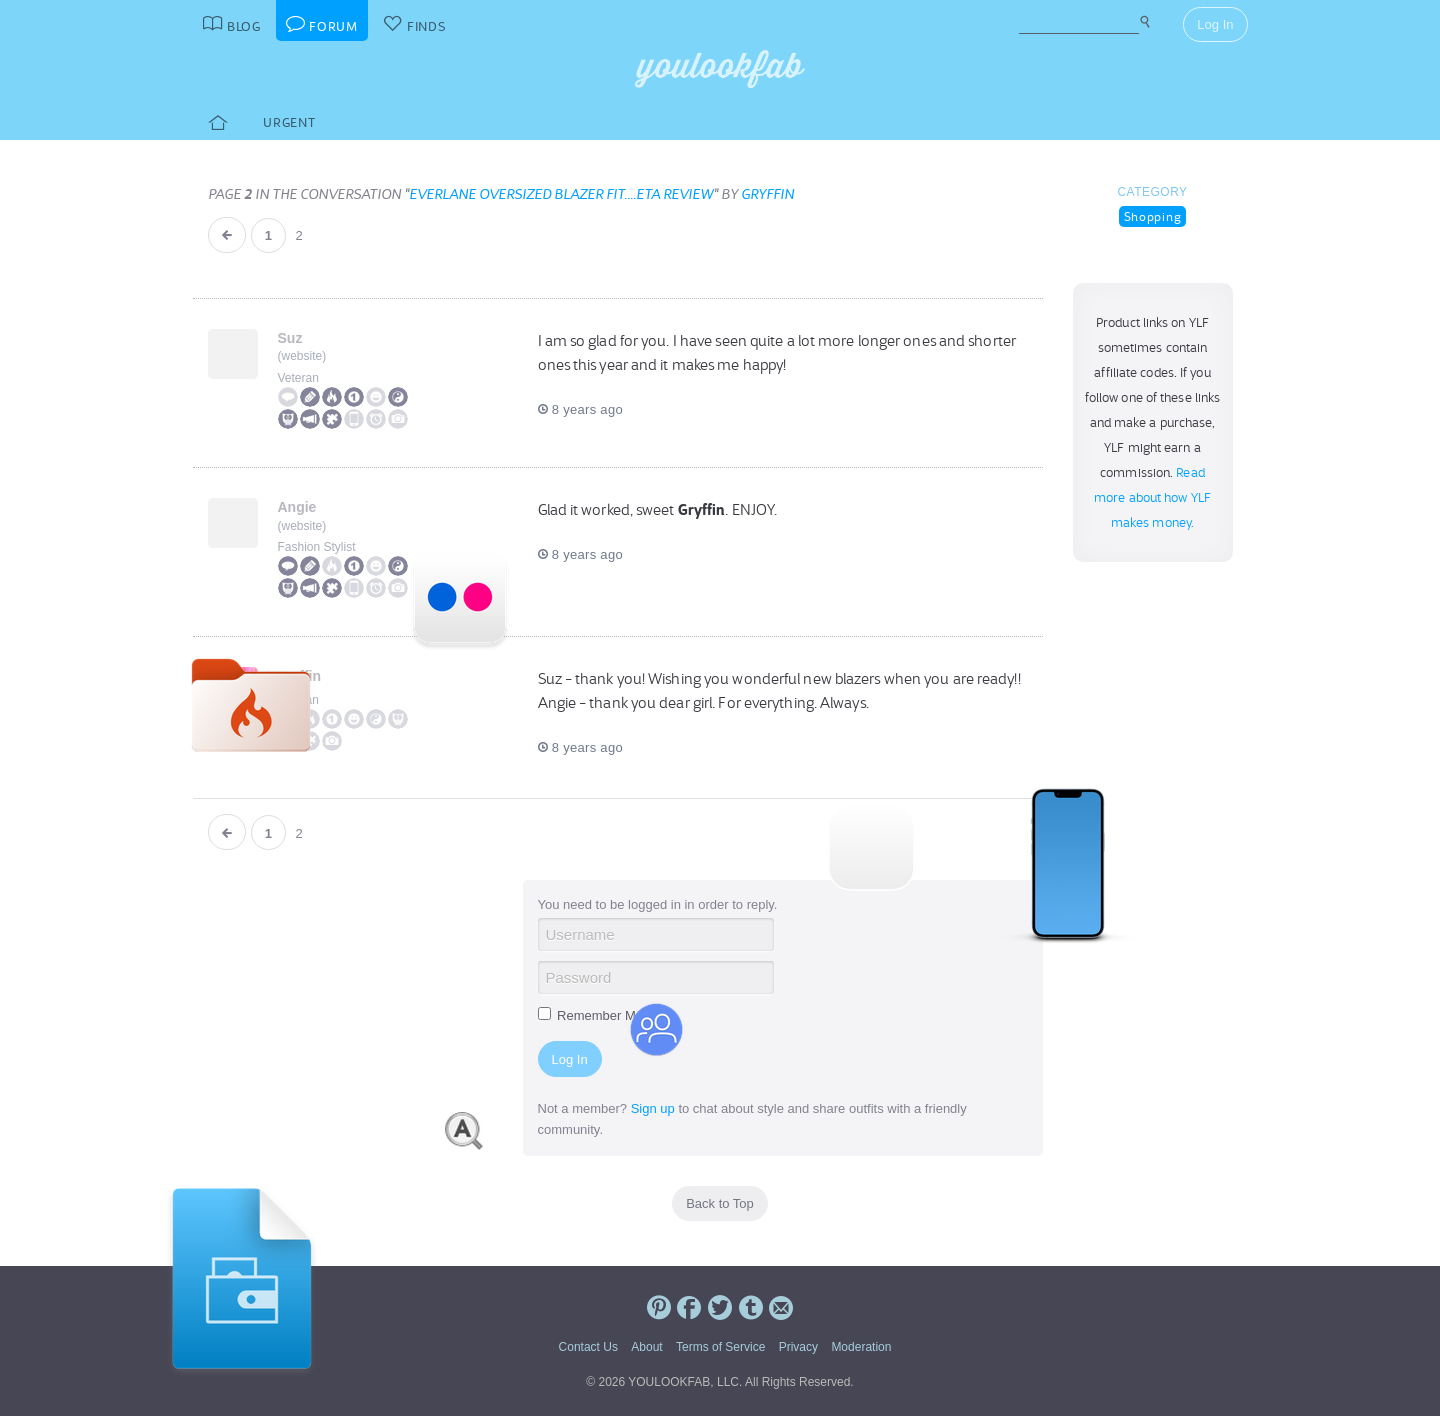 The width and height of the screenshot is (1440, 1416). What do you see at coordinates (871, 847) in the screenshot?
I see `blank app icon template for customization` at bounding box center [871, 847].